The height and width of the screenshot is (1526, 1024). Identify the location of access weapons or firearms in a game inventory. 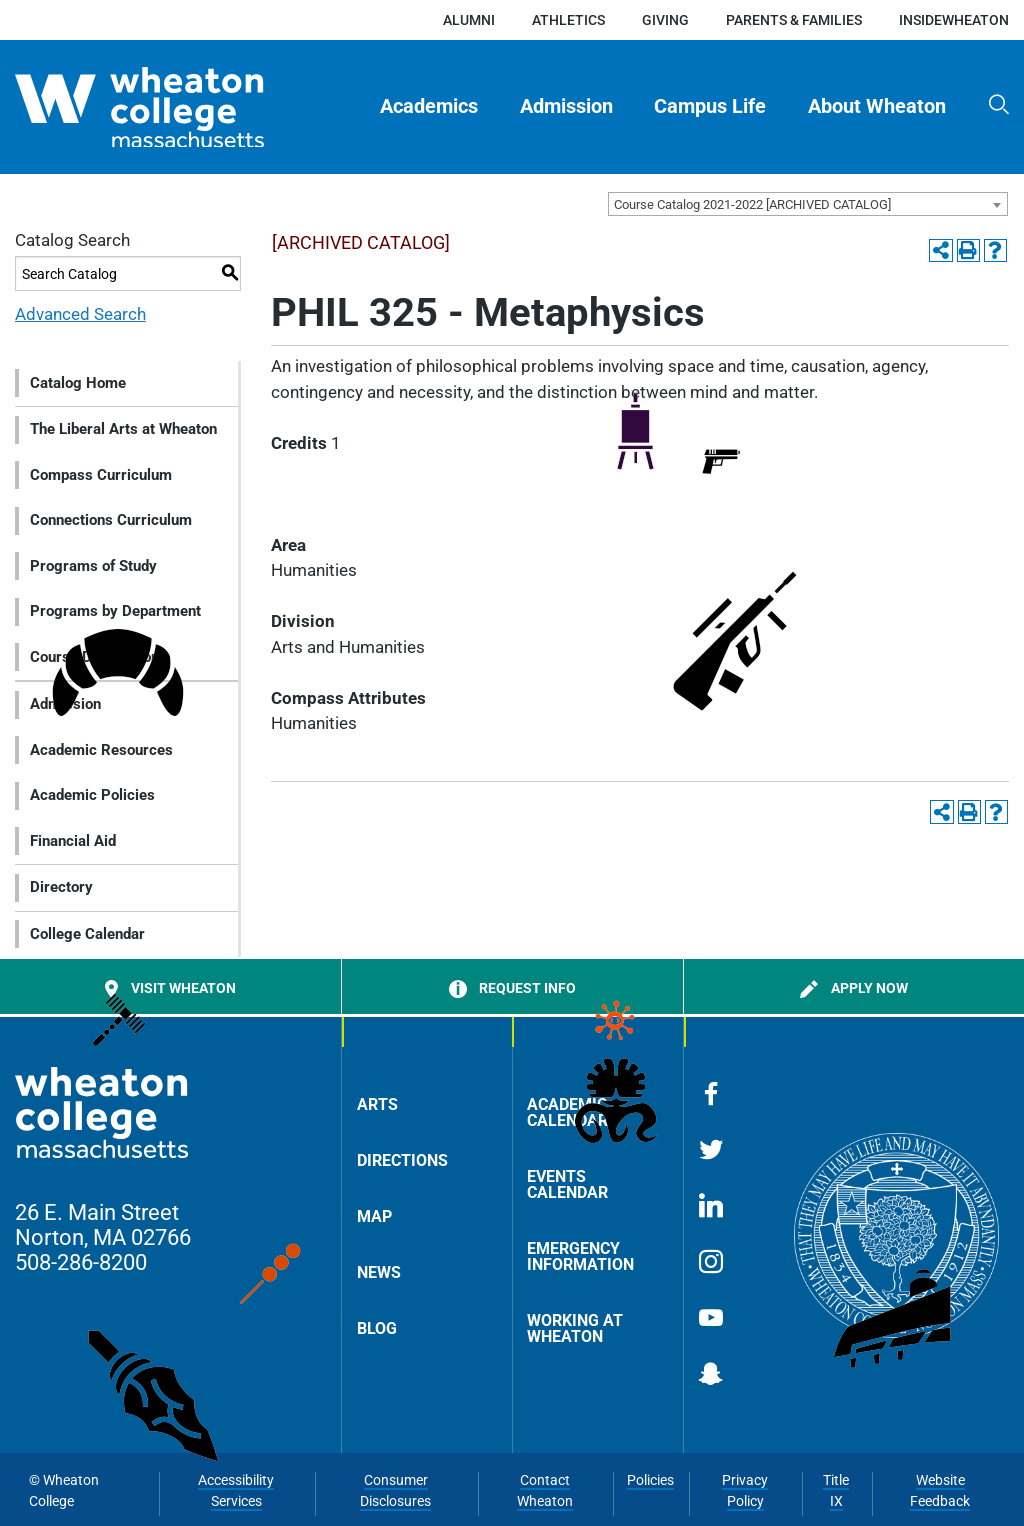
(721, 461).